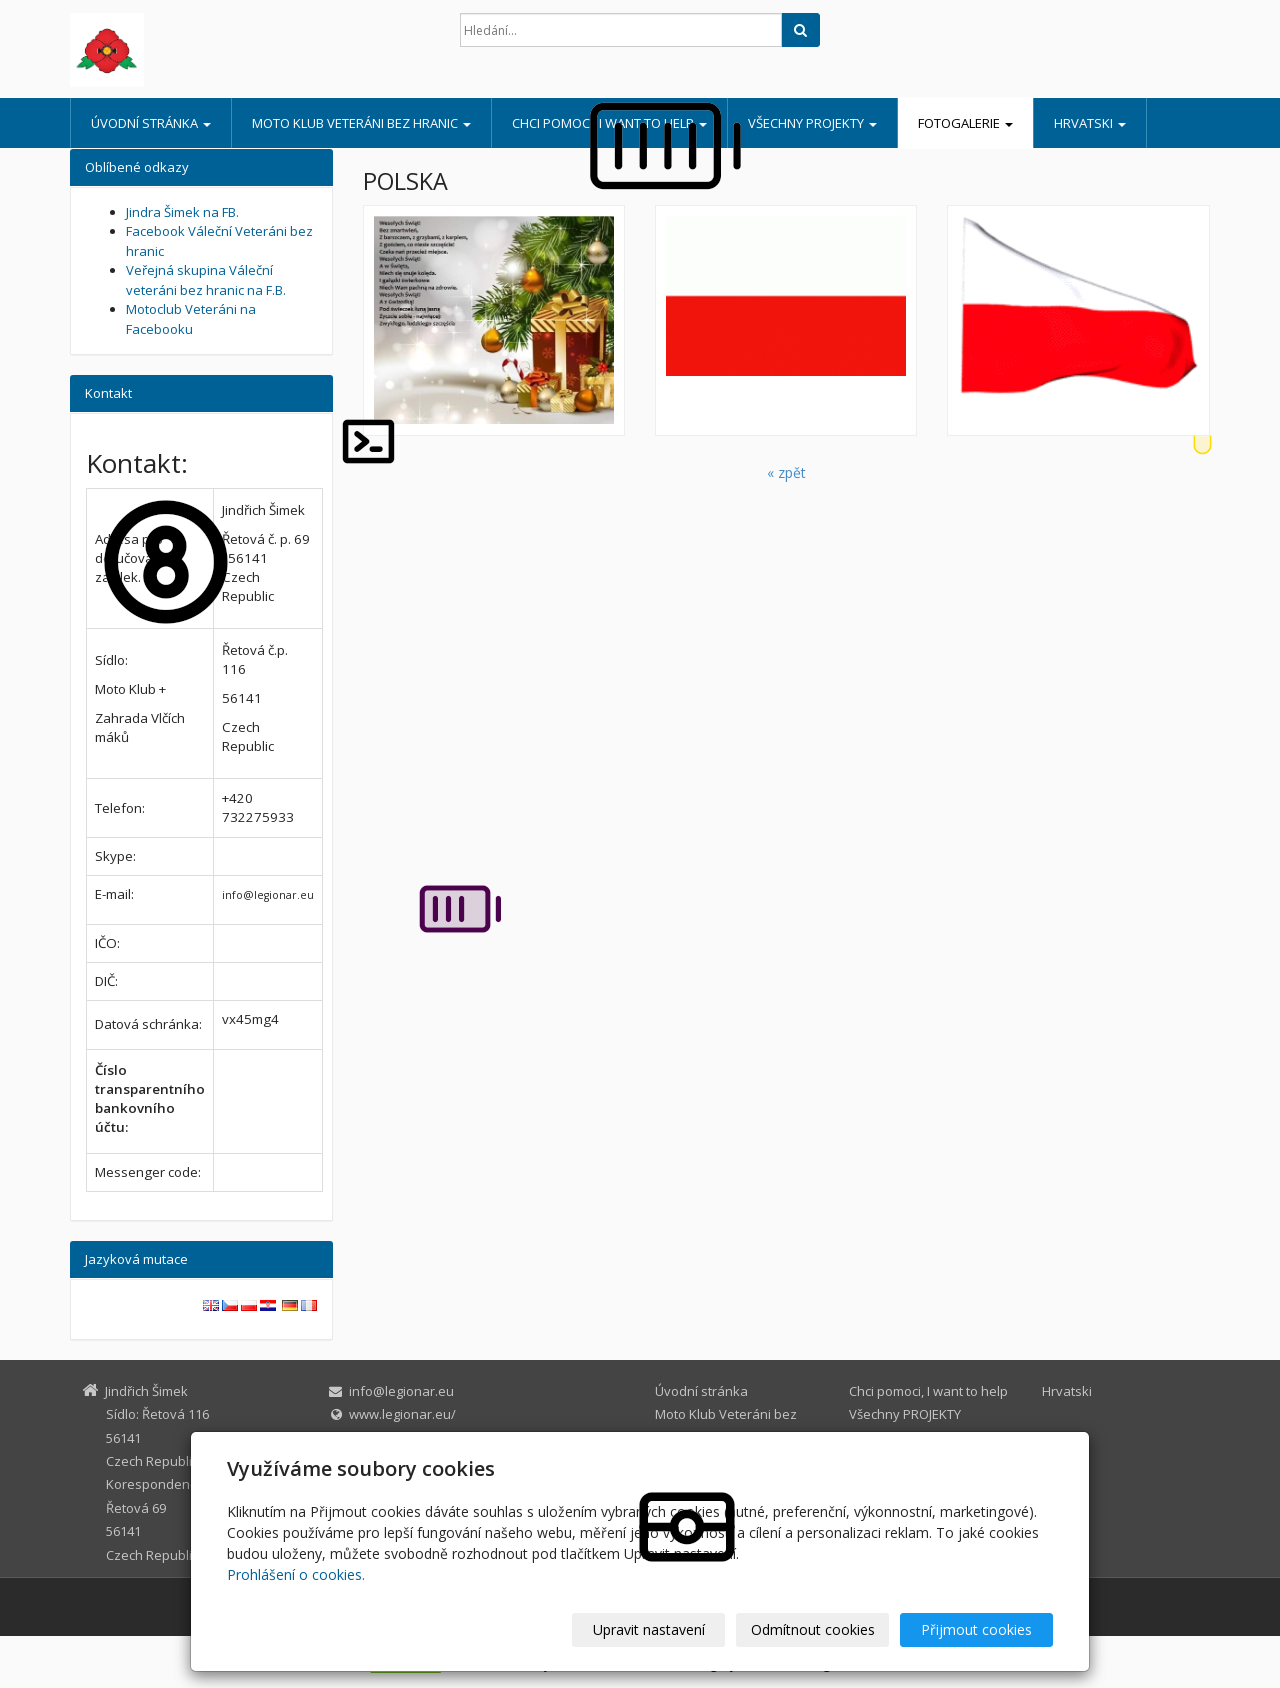 The height and width of the screenshot is (1688, 1280). What do you see at coordinates (687, 1527) in the screenshot?
I see `access electronic passport or travel documents` at bounding box center [687, 1527].